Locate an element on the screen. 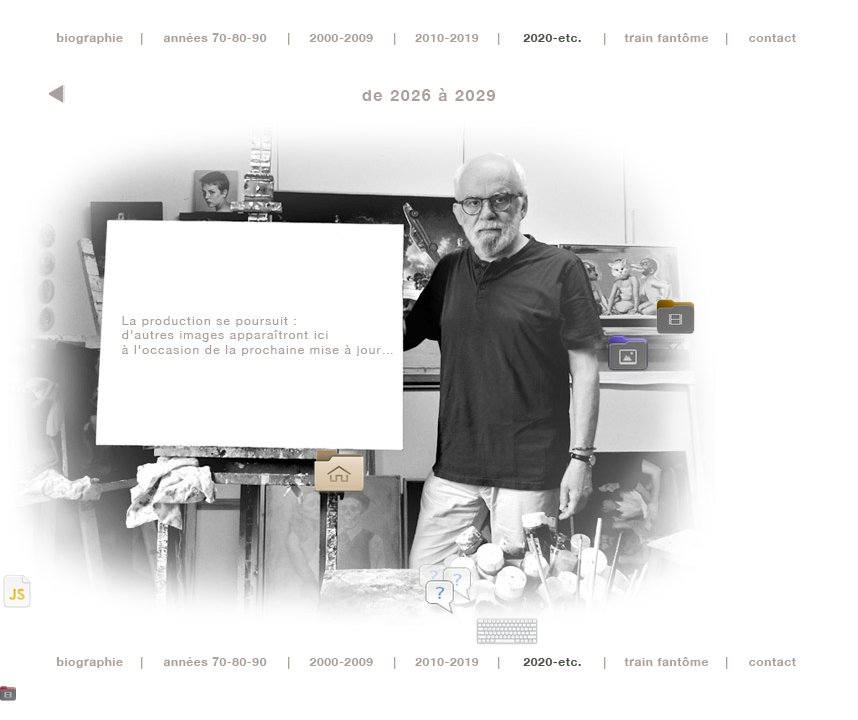 The image size is (858, 720). a javascript file in your file system is located at coordinates (17, 591).